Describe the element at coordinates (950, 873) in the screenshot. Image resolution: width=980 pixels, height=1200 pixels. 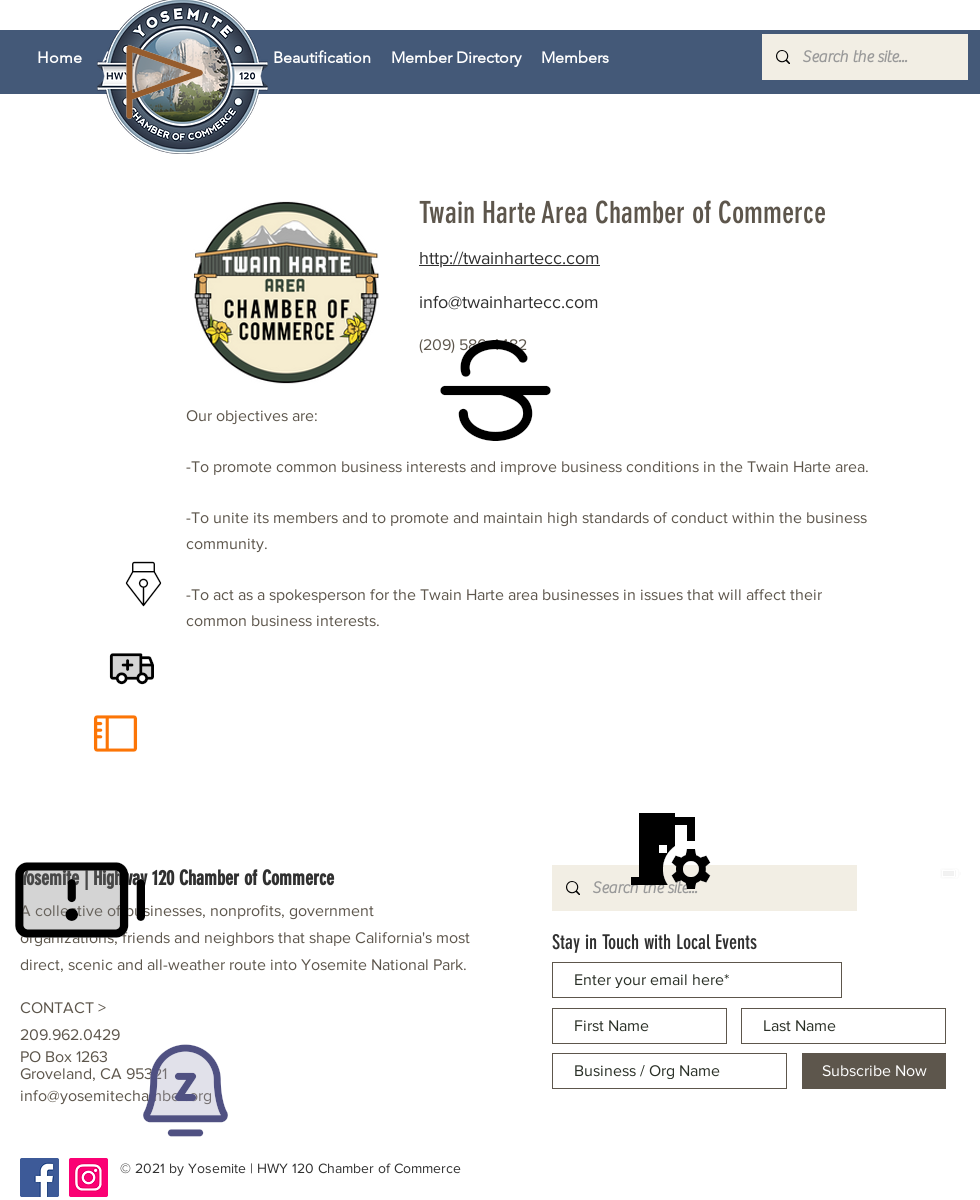
I see `indicates battery level at 80% charge` at that location.